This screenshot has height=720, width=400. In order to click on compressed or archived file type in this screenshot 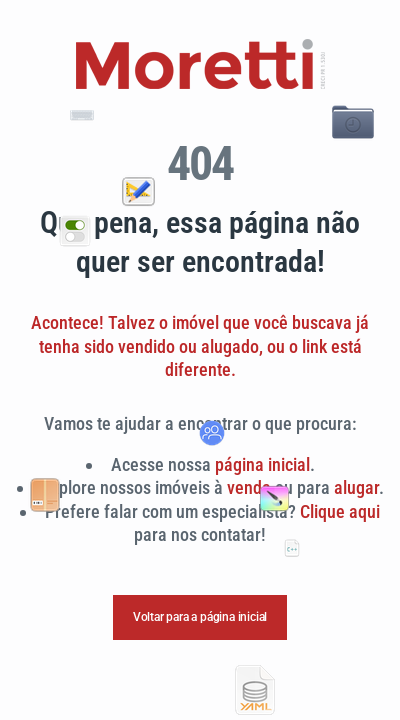, I will do `click(45, 495)`.